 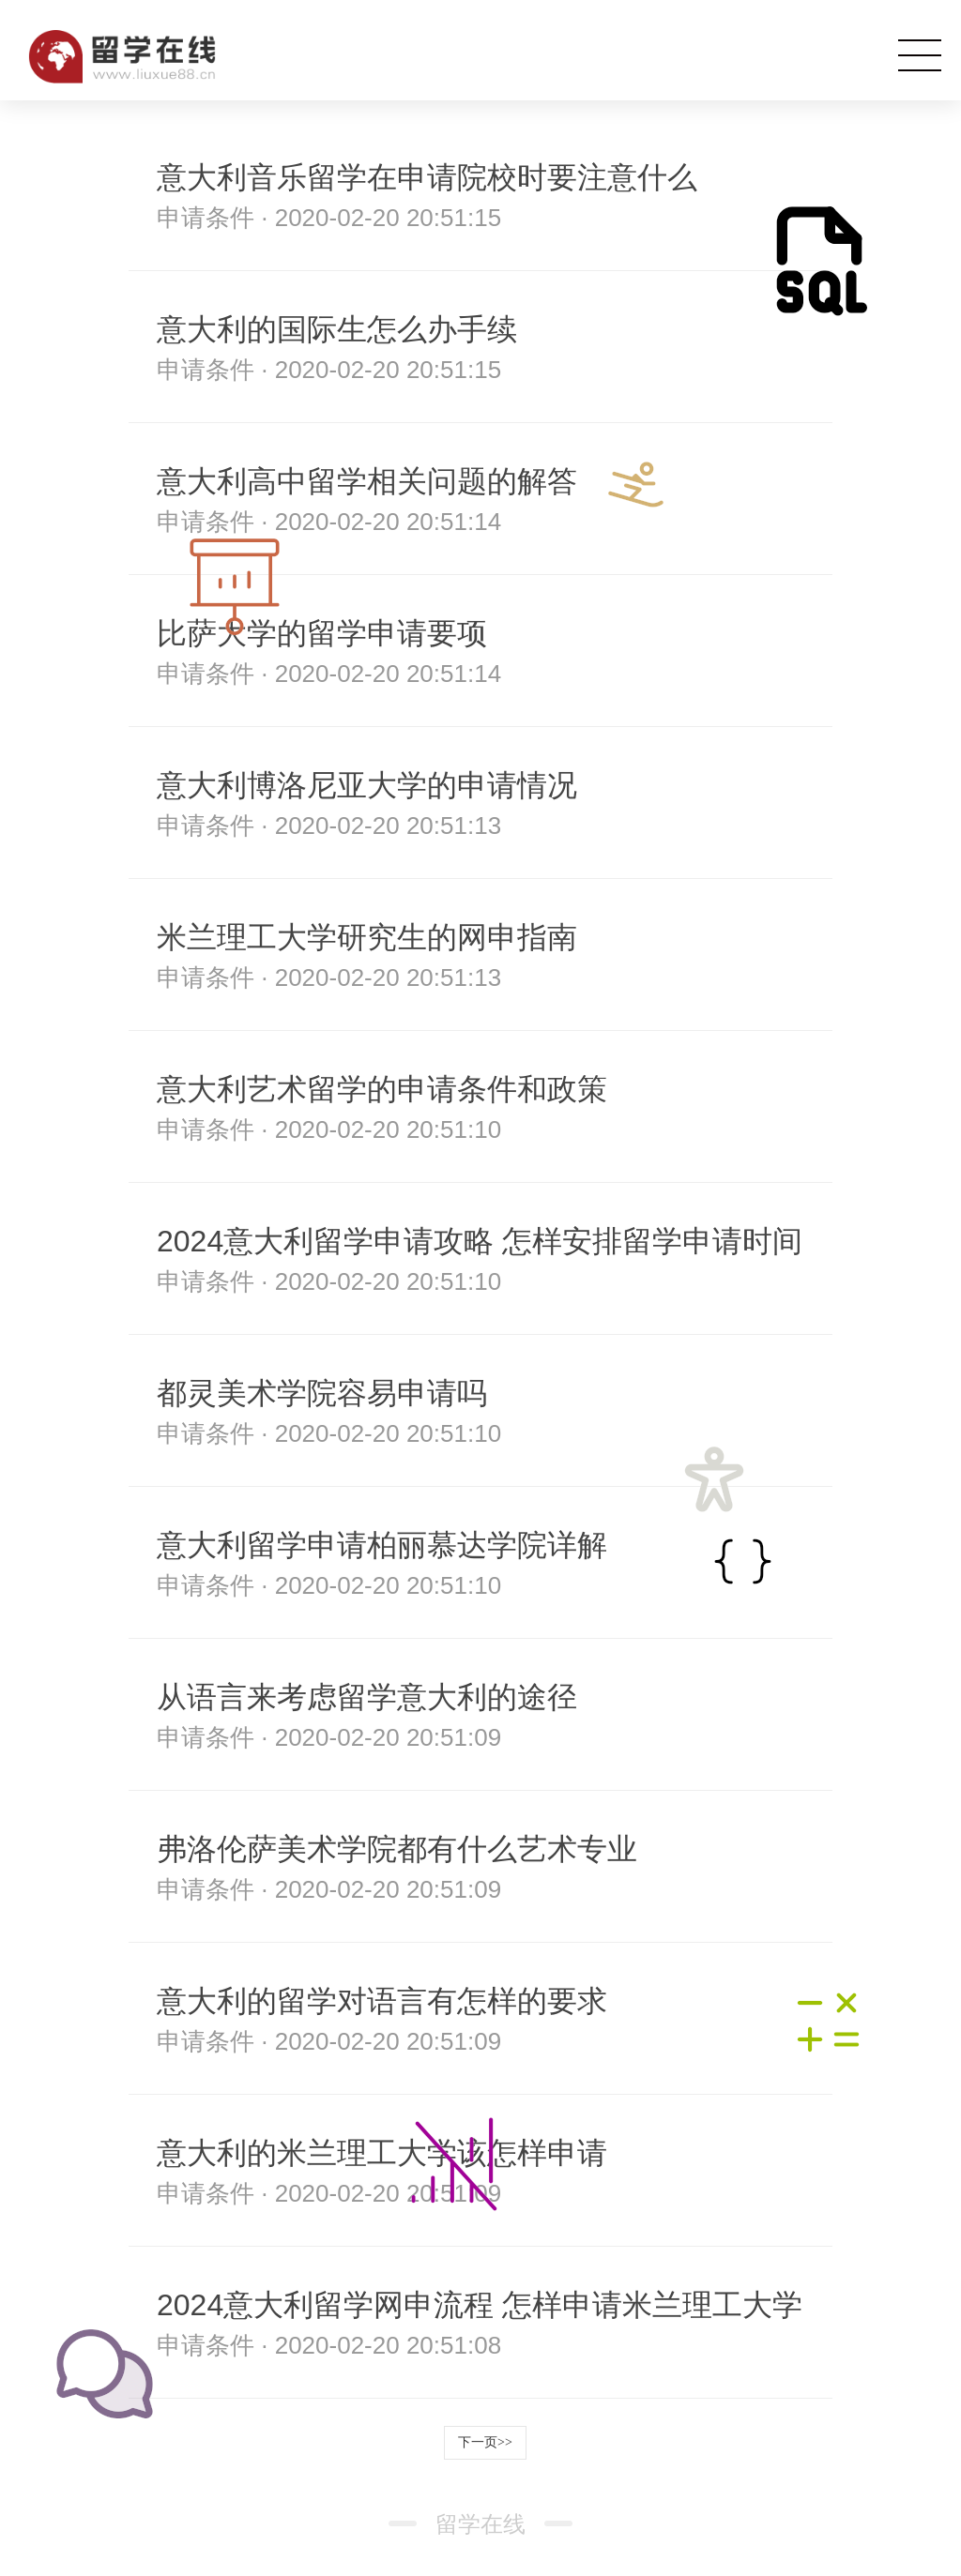 What do you see at coordinates (714, 1480) in the screenshot?
I see `accessibility settings or features` at bounding box center [714, 1480].